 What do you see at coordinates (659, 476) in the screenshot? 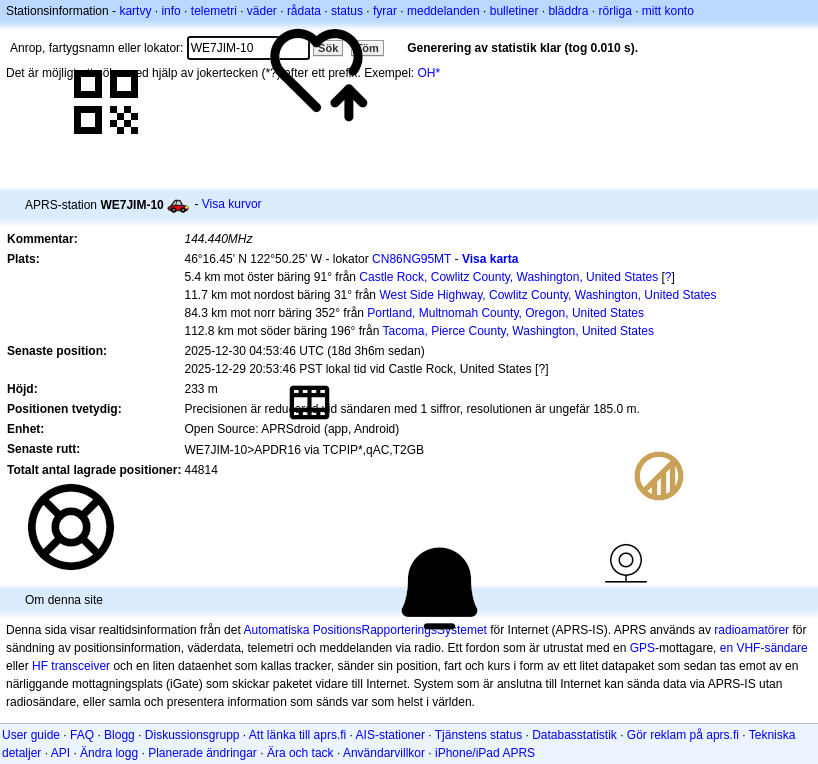
I see `toggle half-tone or contrast display mode` at bounding box center [659, 476].